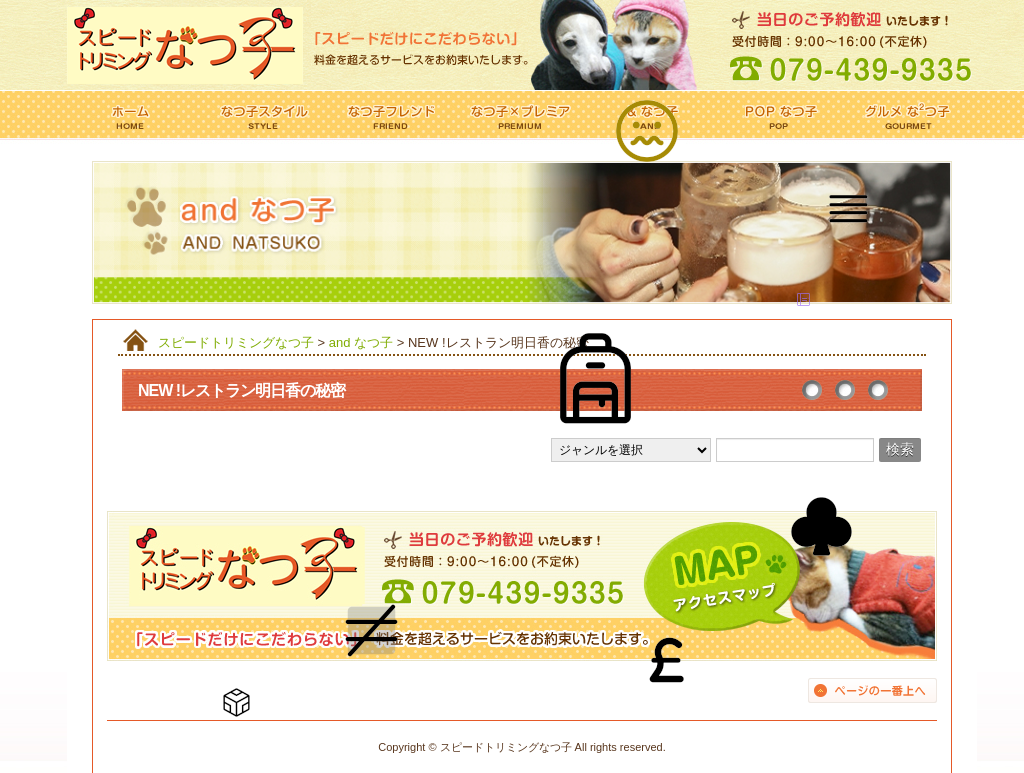  I want to click on justify text alignment, so click(848, 209).